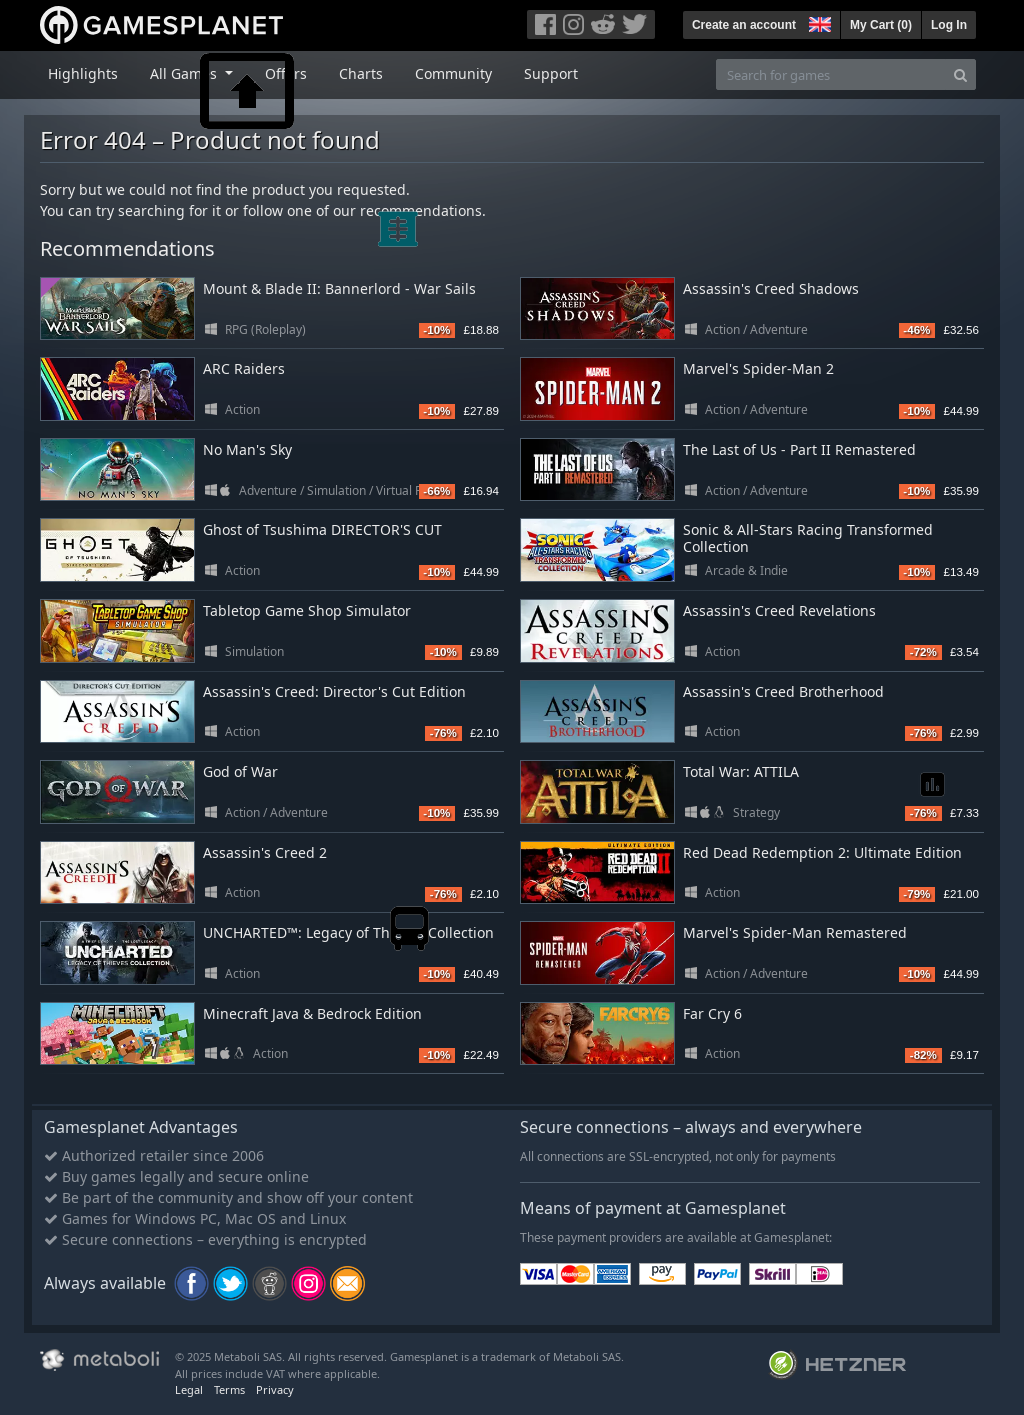 Image resolution: width=1024 pixels, height=1415 pixels. I want to click on view bus or public transit options, so click(409, 928).